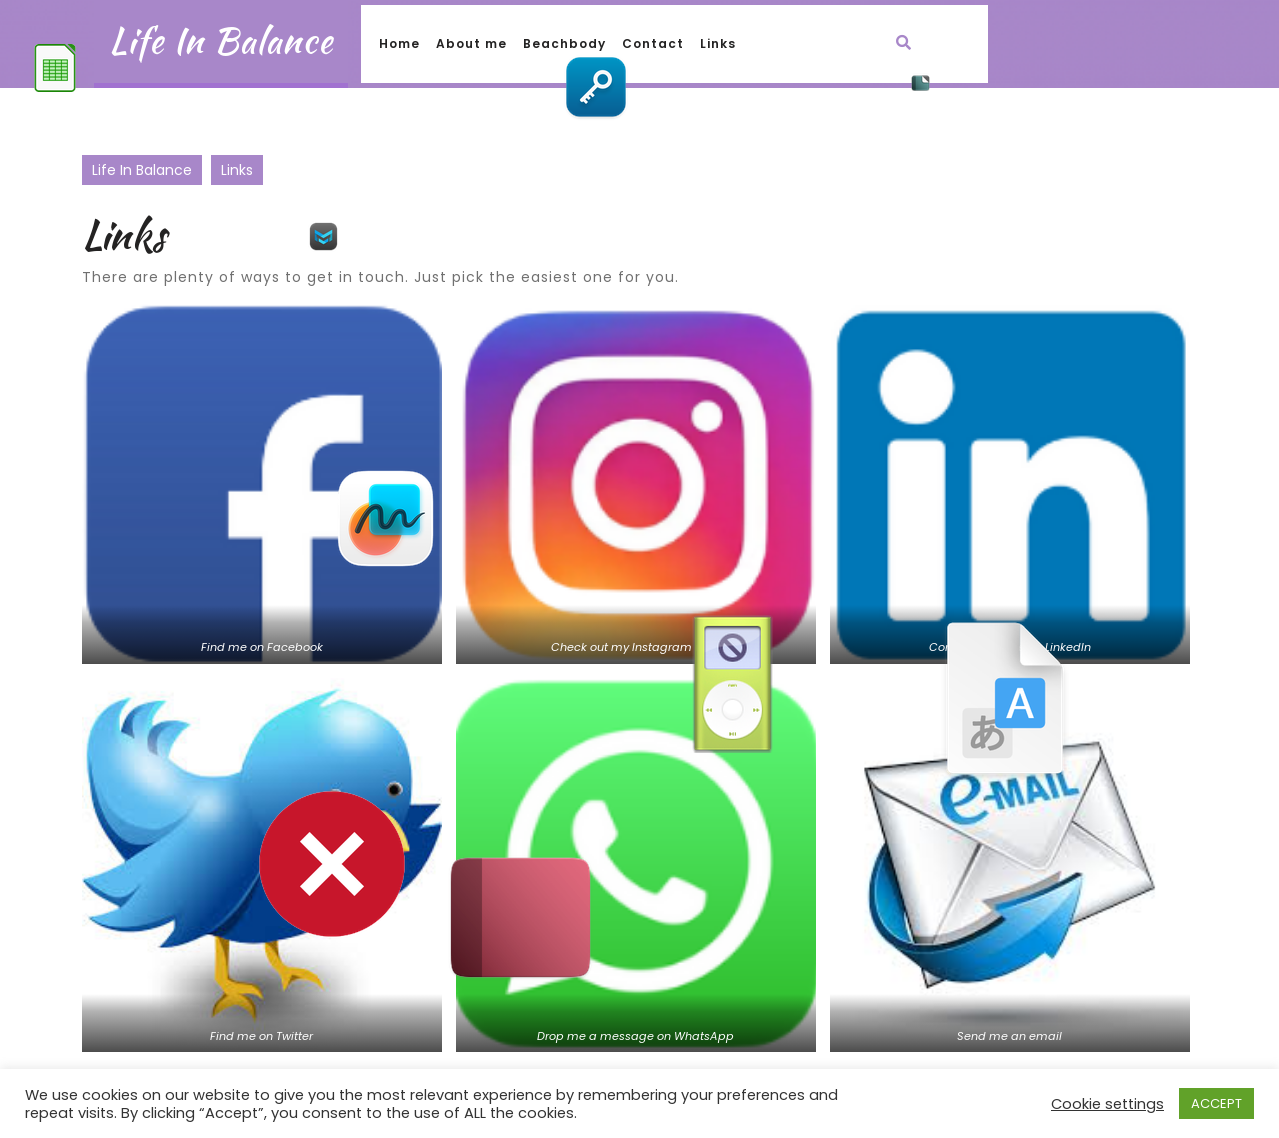 Image resolution: width=1279 pixels, height=1138 pixels. Describe the element at coordinates (596, 87) in the screenshot. I see `open nextcloud password manager` at that location.